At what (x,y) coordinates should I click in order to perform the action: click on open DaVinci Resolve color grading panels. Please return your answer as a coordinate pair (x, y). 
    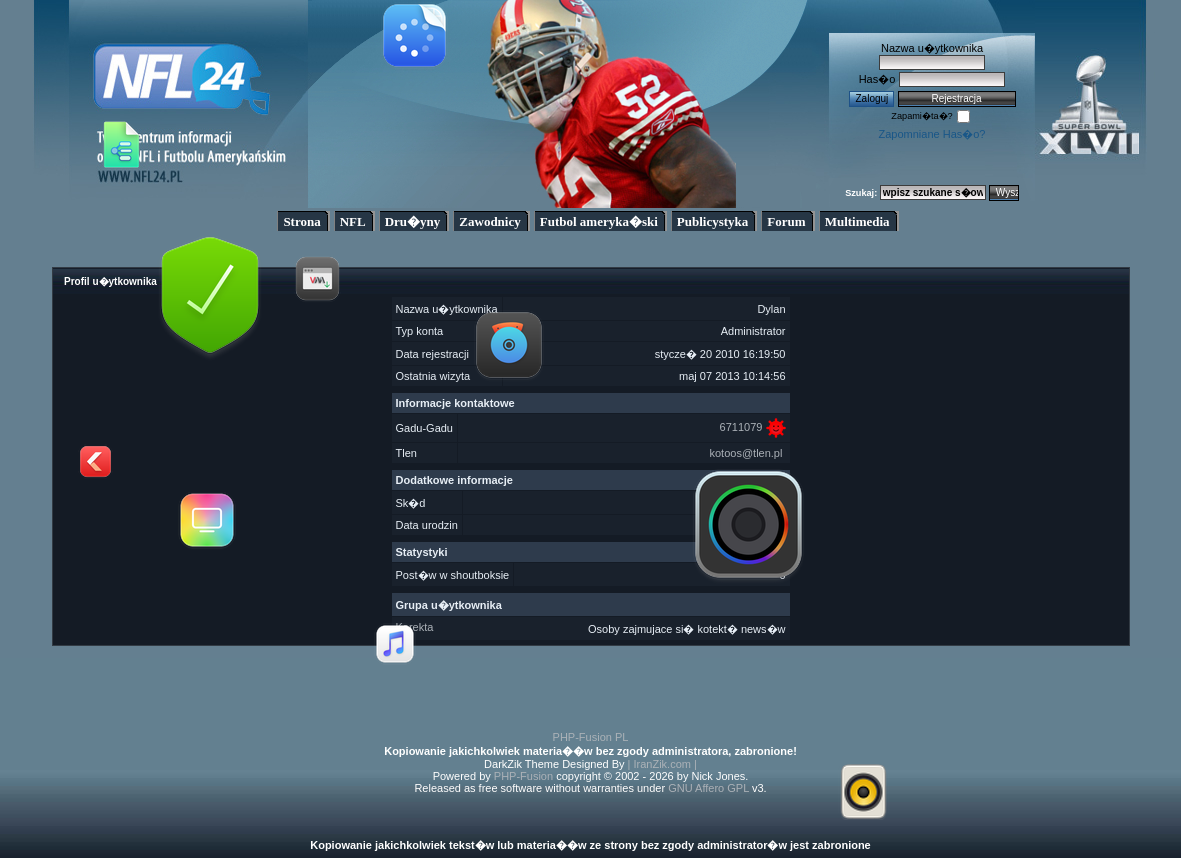
    Looking at the image, I should click on (748, 524).